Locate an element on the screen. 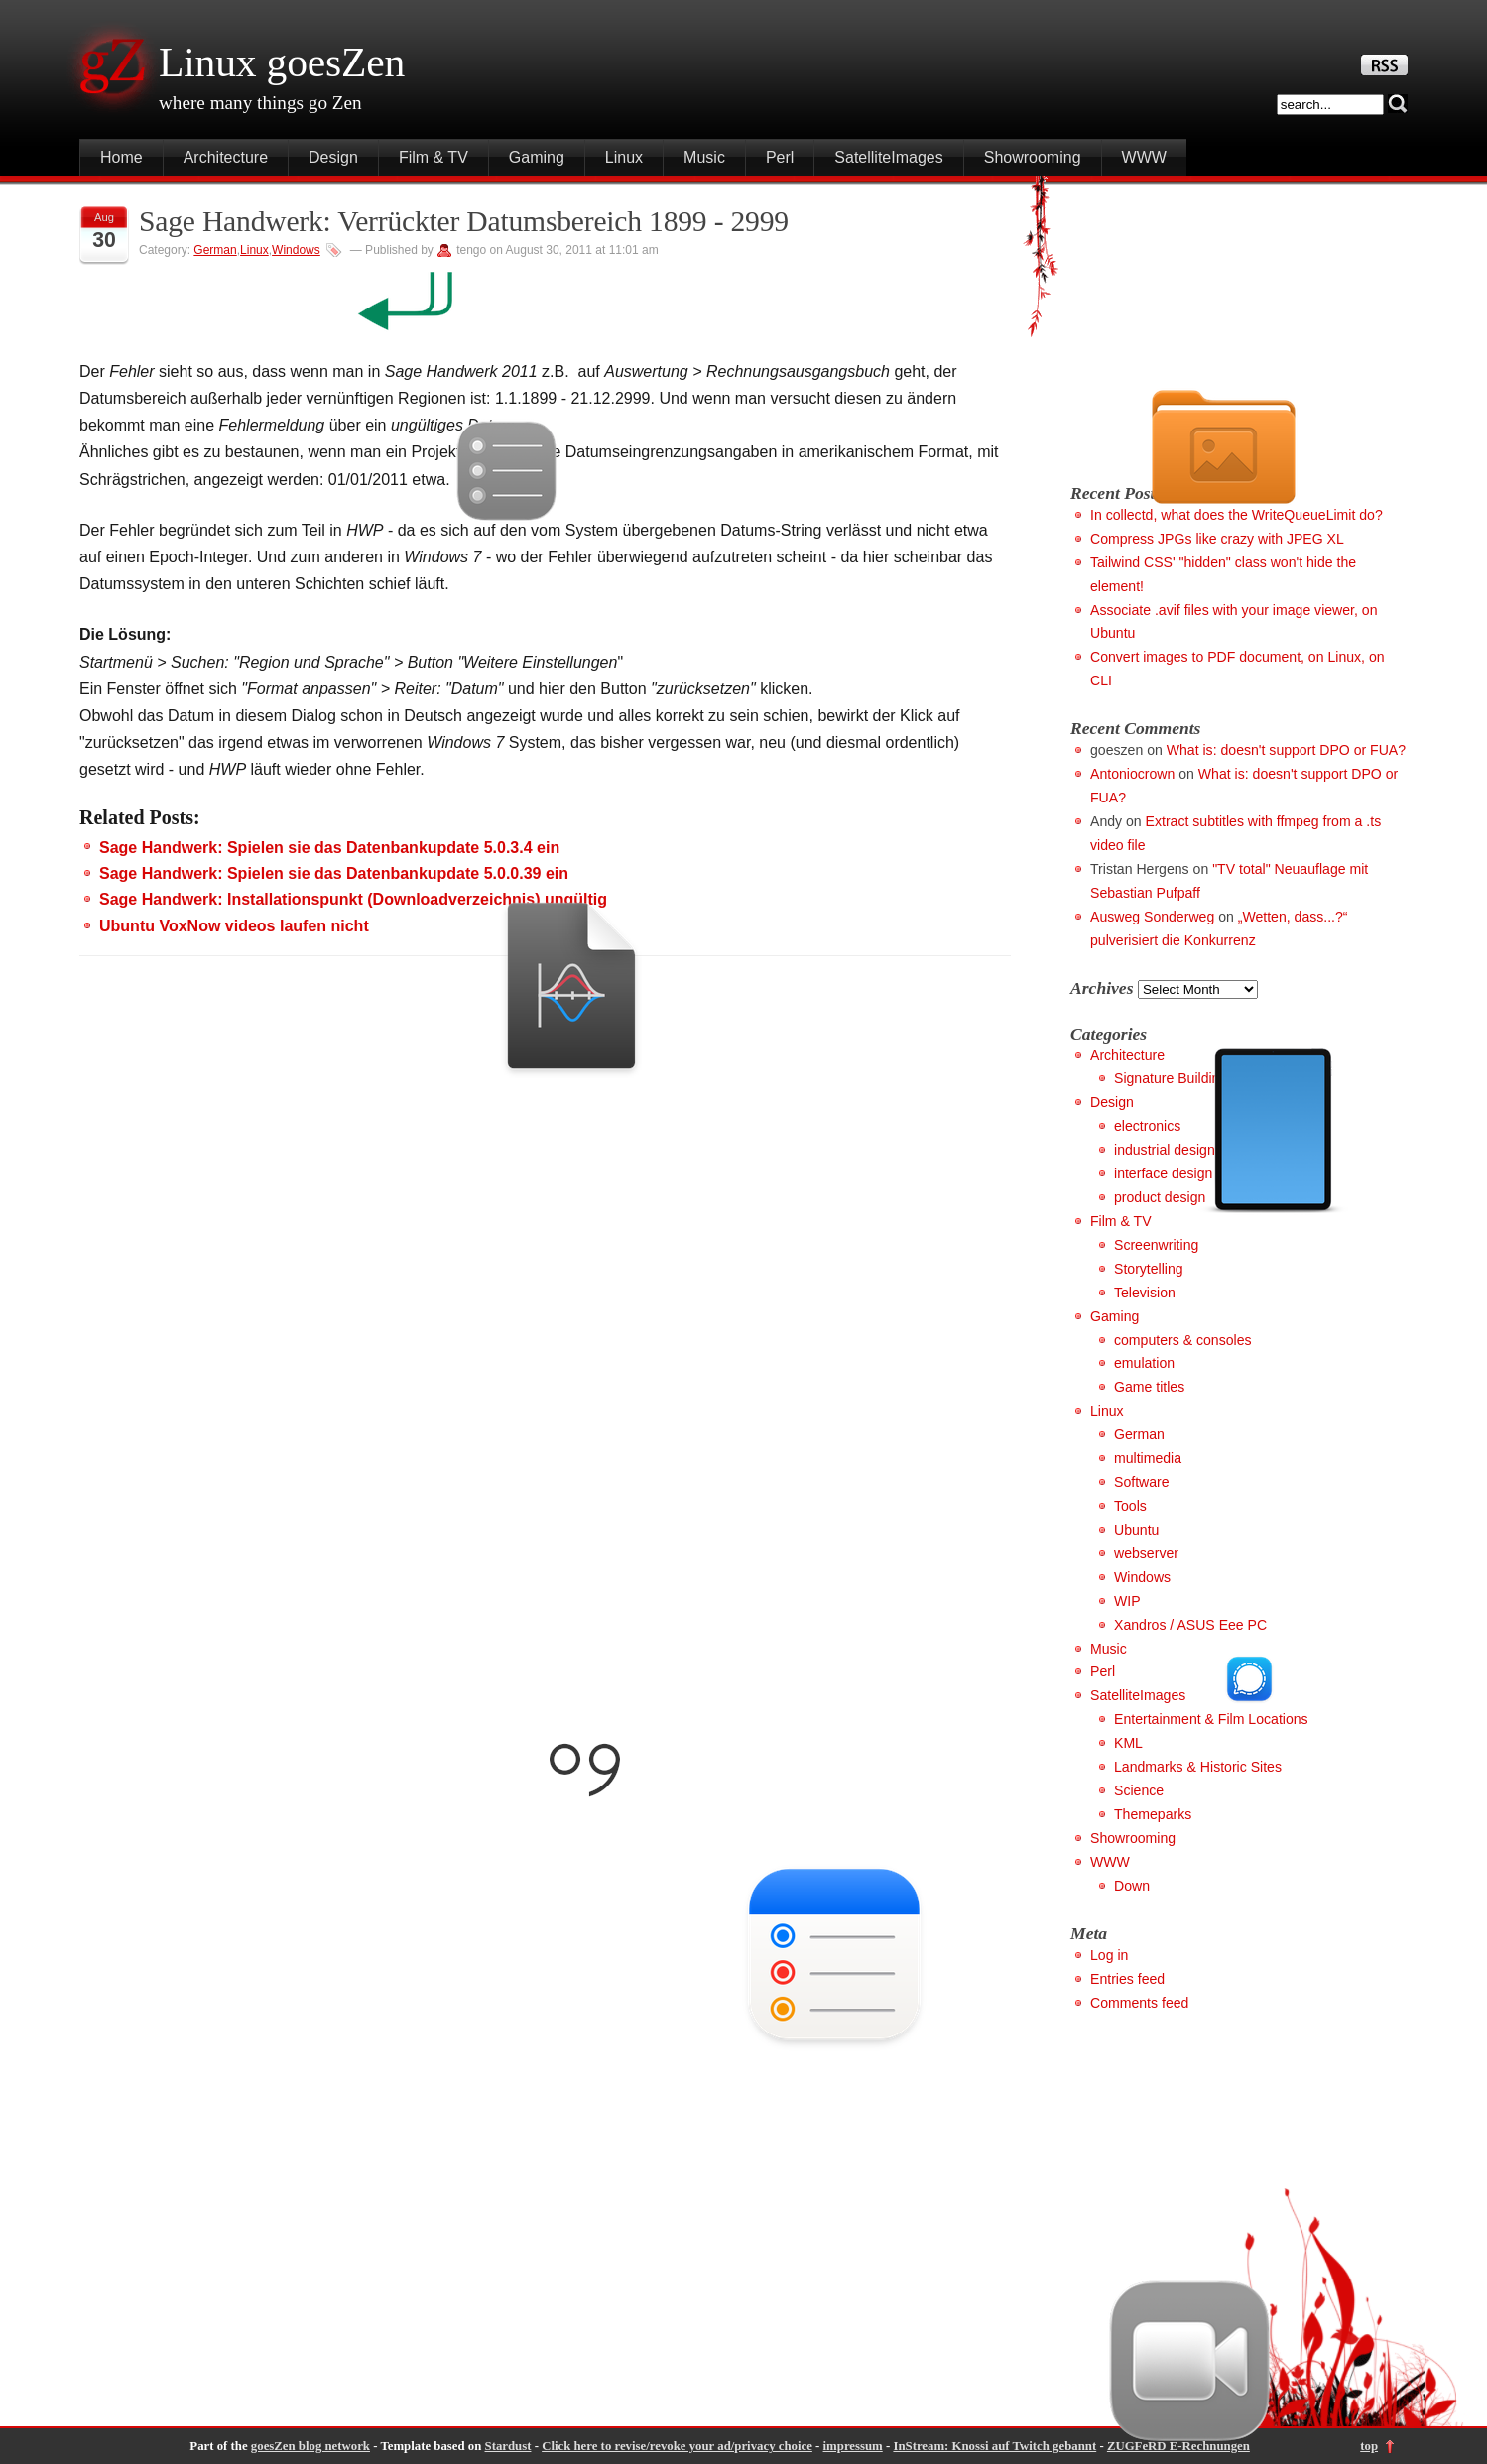 This screenshot has width=1487, height=2464. indicates punctuation input mode is active in fcitx is located at coordinates (584, 1770).